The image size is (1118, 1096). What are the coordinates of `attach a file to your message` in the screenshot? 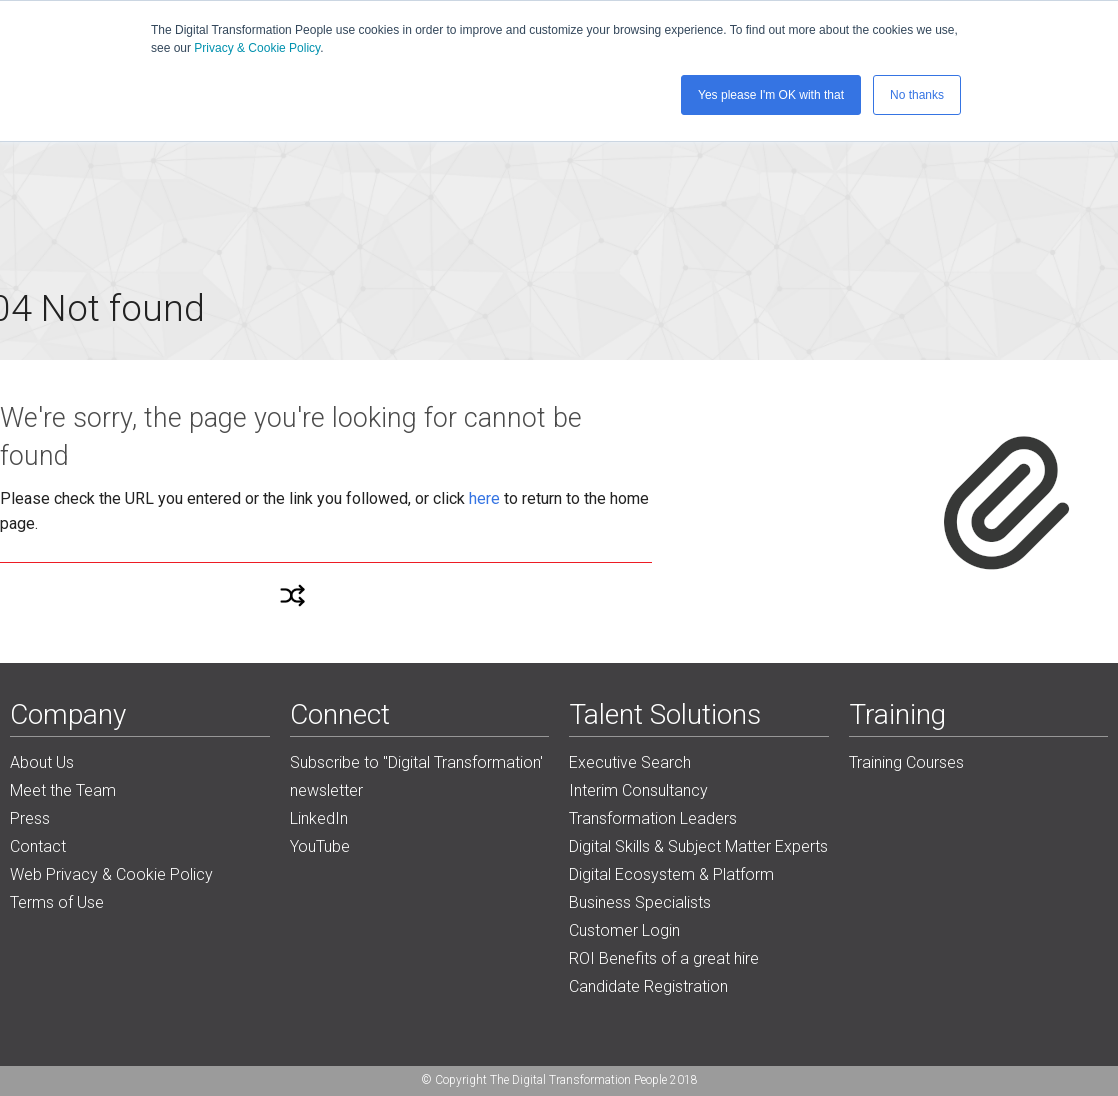 It's located at (1004, 502).